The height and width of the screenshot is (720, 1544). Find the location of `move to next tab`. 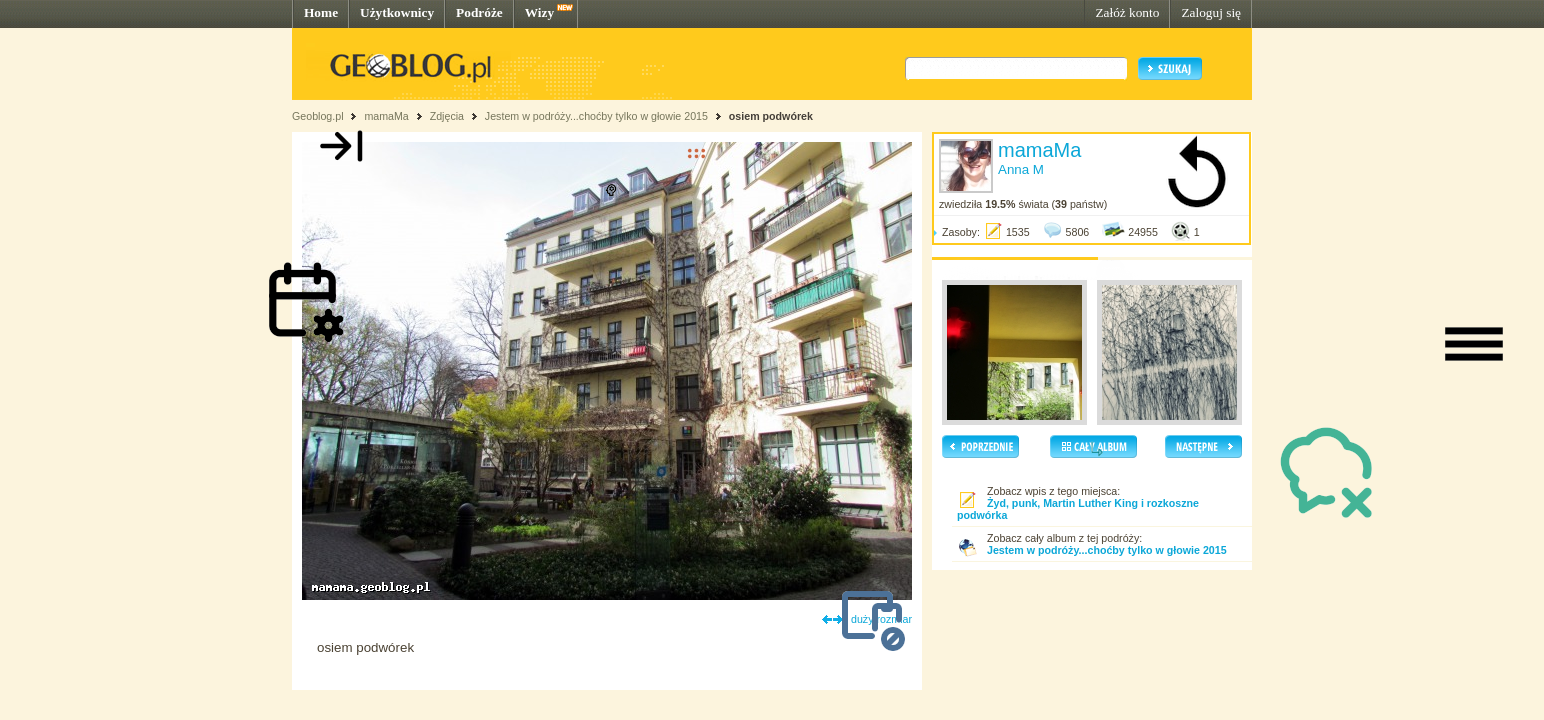

move to next tab is located at coordinates (342, 146).